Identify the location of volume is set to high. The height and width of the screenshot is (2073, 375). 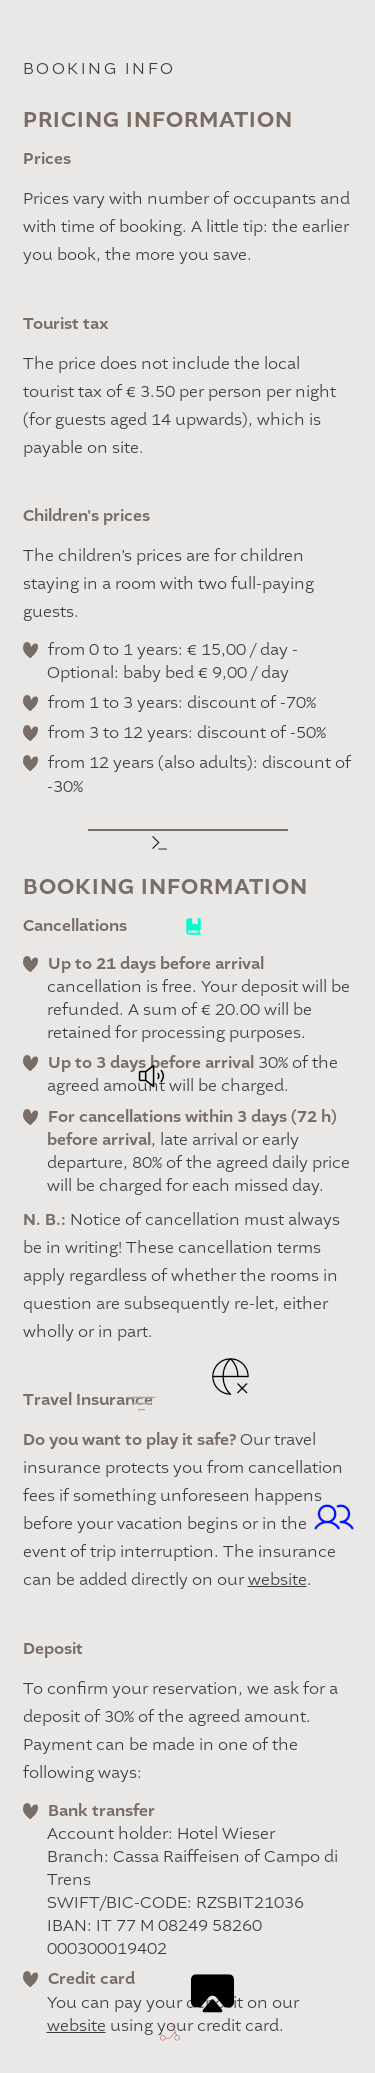
(151, 1076).